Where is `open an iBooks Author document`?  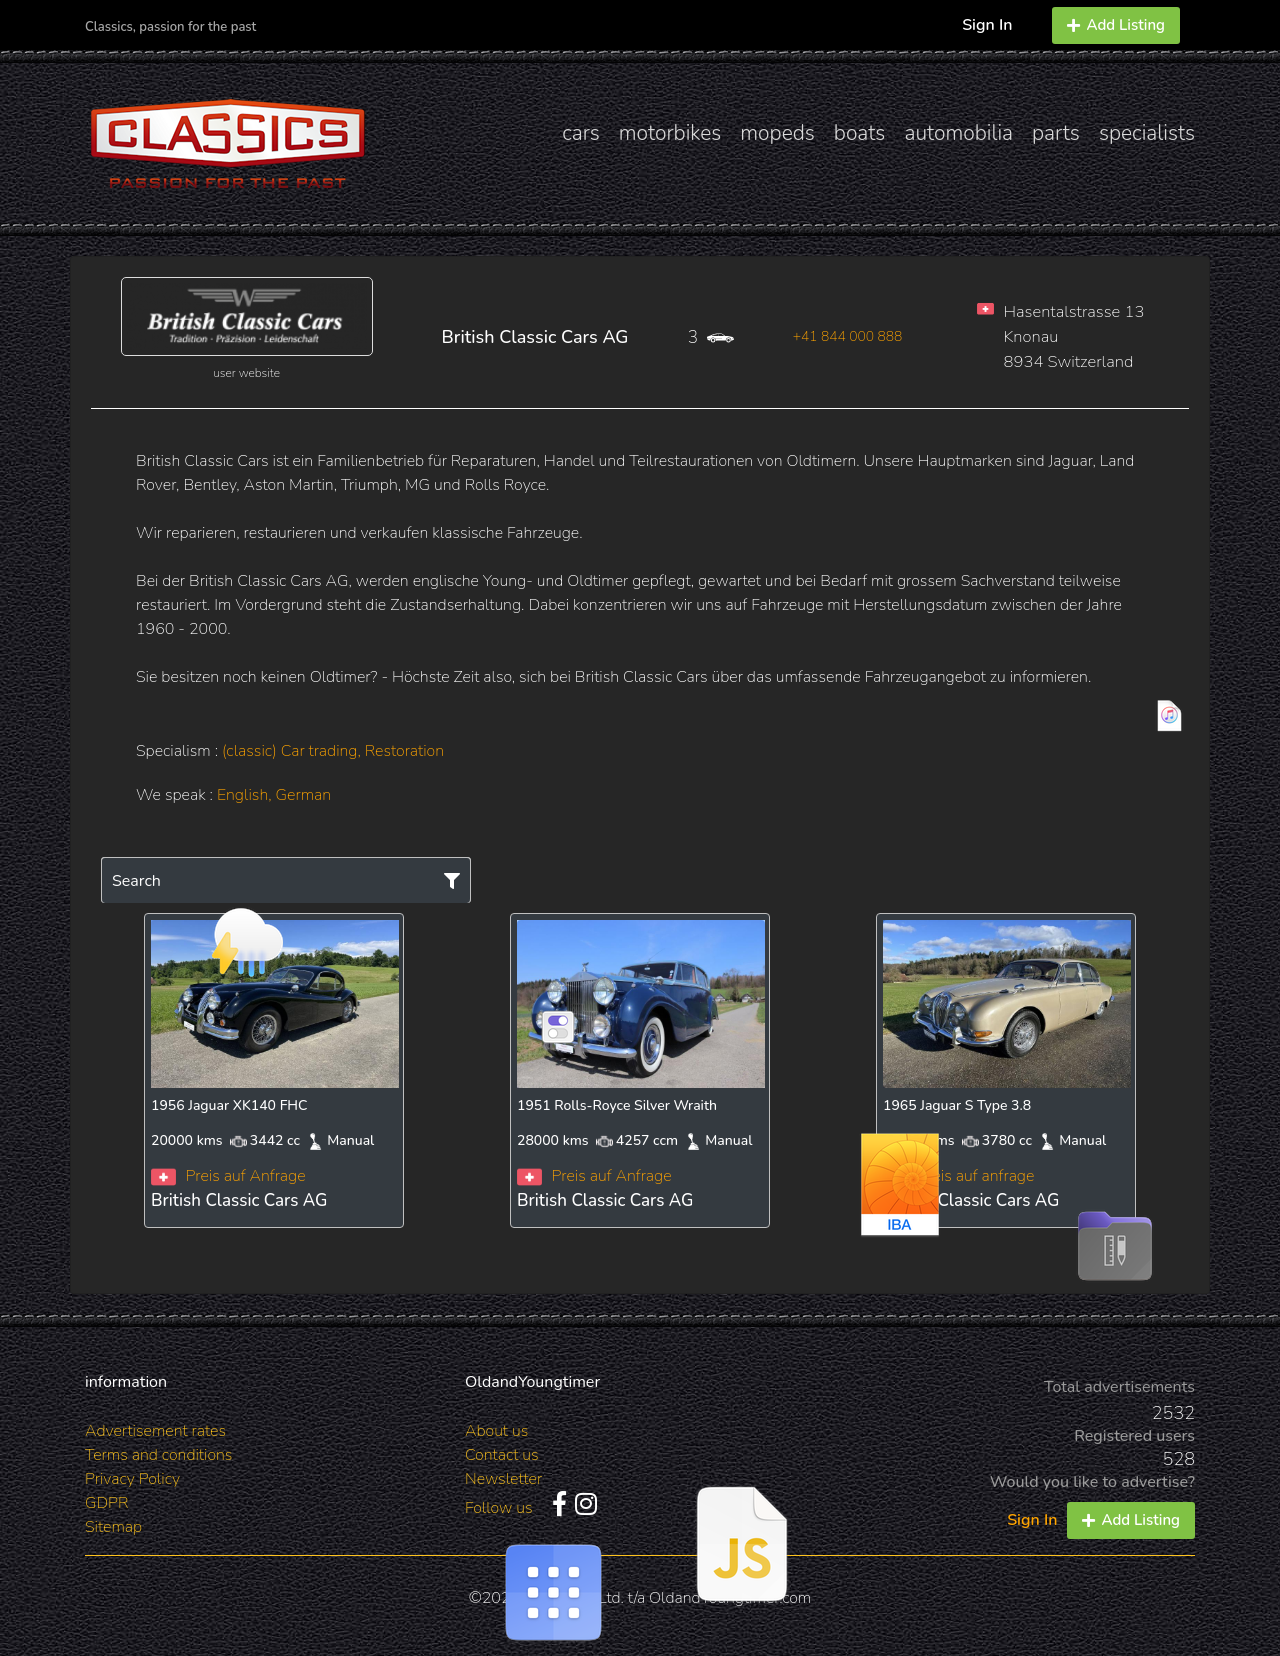 open an iBooks Author document is located at coordinates (900, 1187).